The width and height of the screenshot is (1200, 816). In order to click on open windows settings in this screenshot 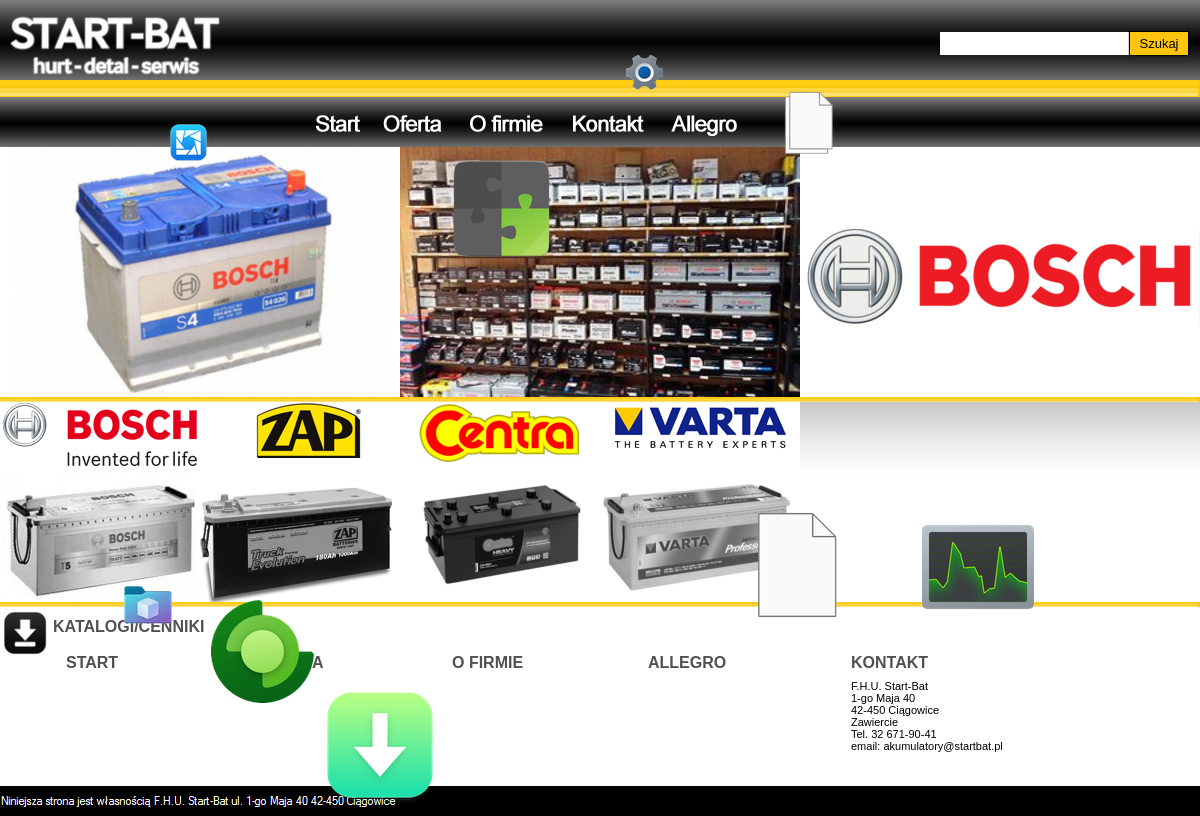, I will do `click(644, 72)`.